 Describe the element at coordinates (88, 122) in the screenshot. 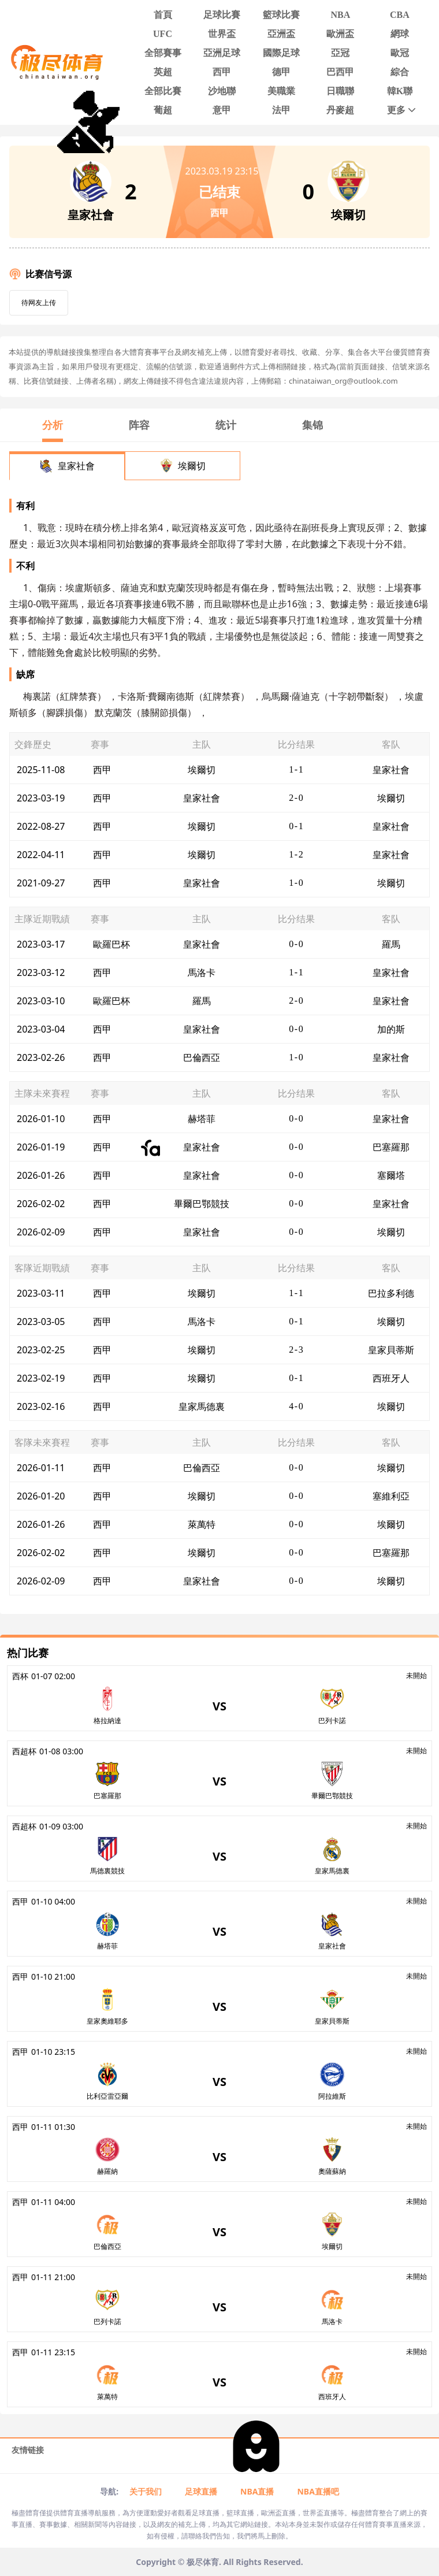

I see `ratatui terminal UI library logo` at that location.